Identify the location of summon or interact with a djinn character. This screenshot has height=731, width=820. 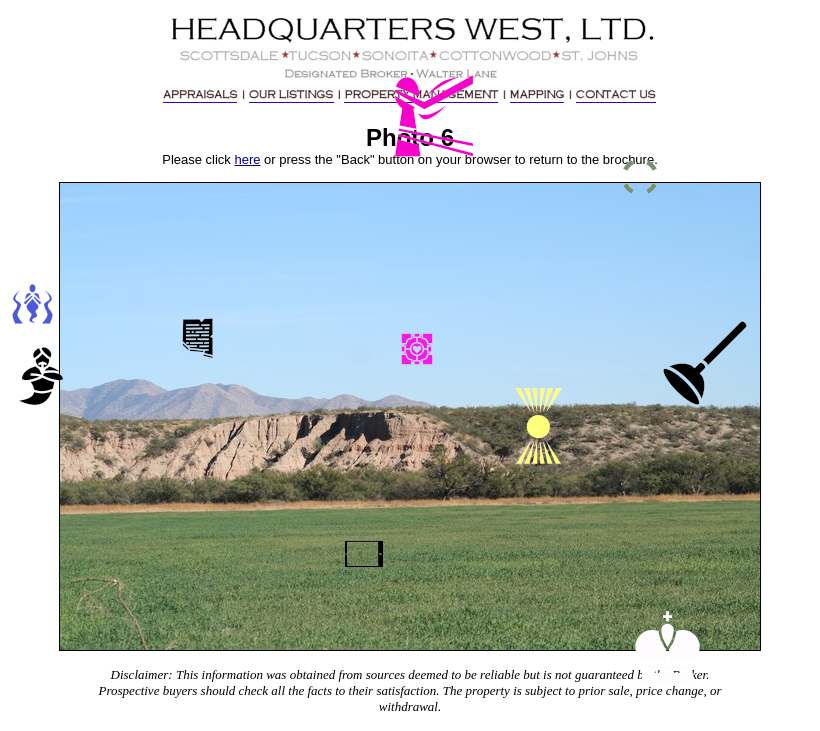
(42, 376).